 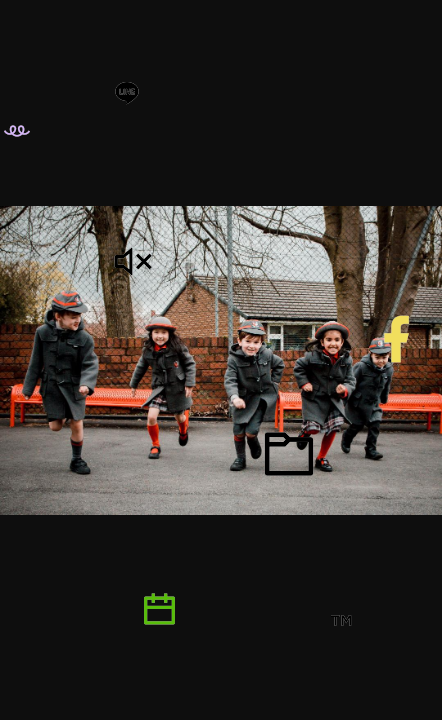 I want to click on view calendar or schedule, so click(x=159, y=610).